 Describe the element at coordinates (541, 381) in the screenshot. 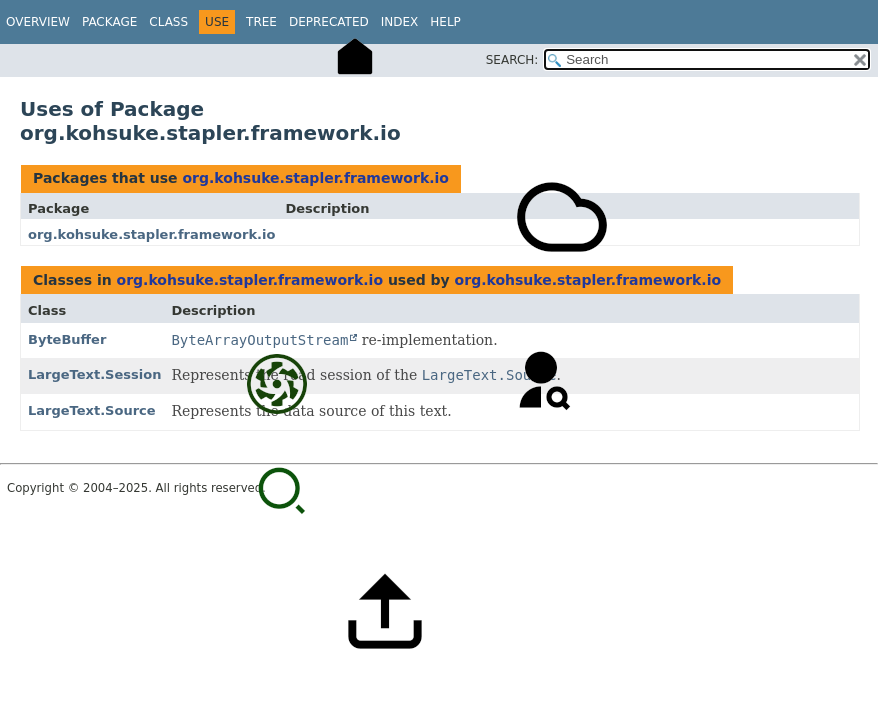

I see `search for a user or contact` at that location.